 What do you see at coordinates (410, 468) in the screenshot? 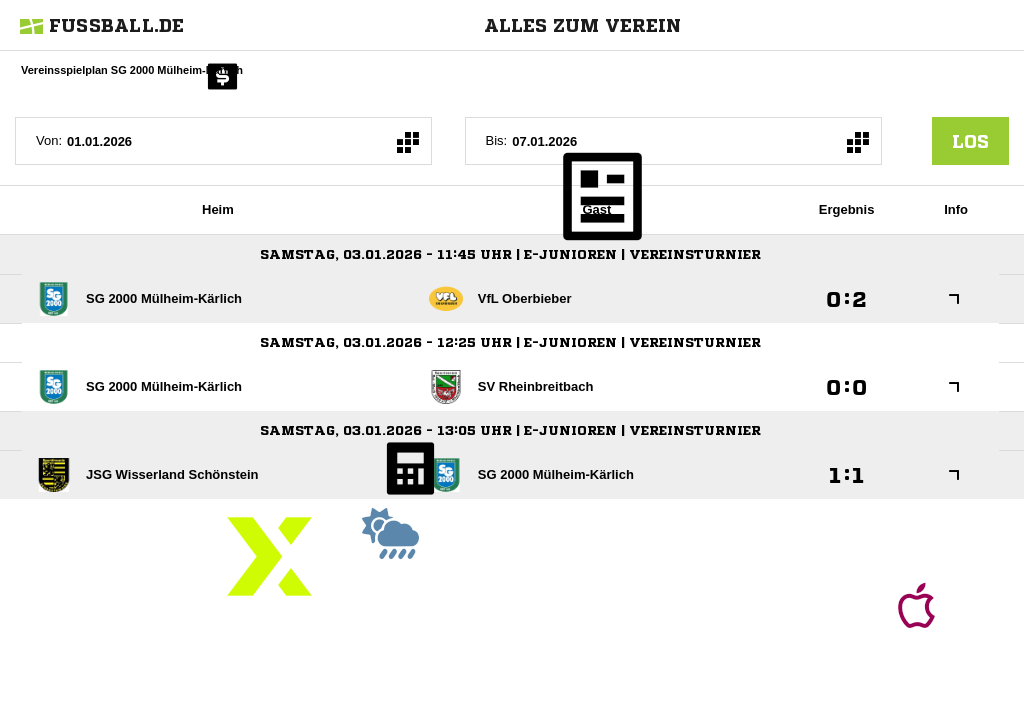
I see `open the calculator app` at bounding box center [410, 468].